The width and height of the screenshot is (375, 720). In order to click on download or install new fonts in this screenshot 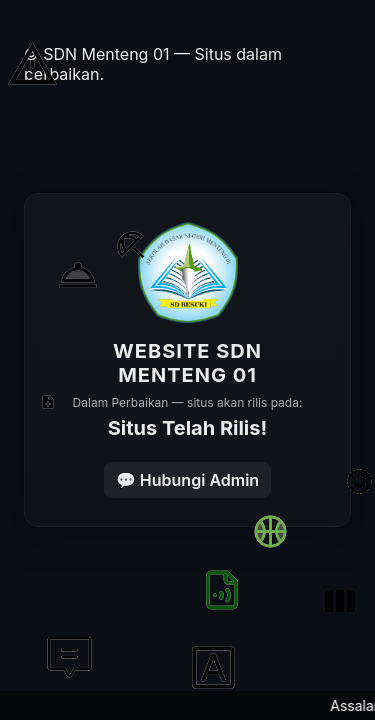, I will do `click(213, 667)`.